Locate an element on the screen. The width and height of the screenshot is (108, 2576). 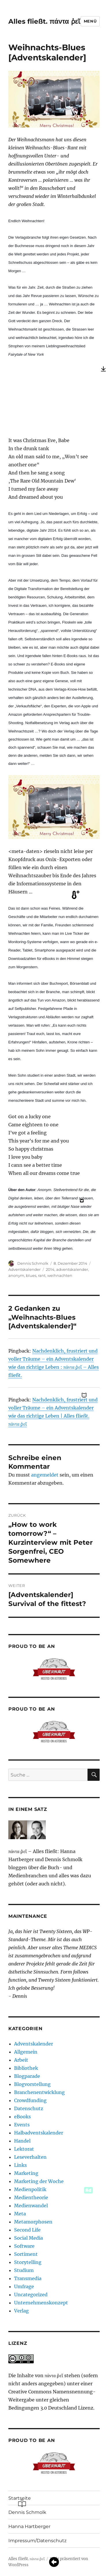
indicates high temperature reading is located at coordinates (75, 895).